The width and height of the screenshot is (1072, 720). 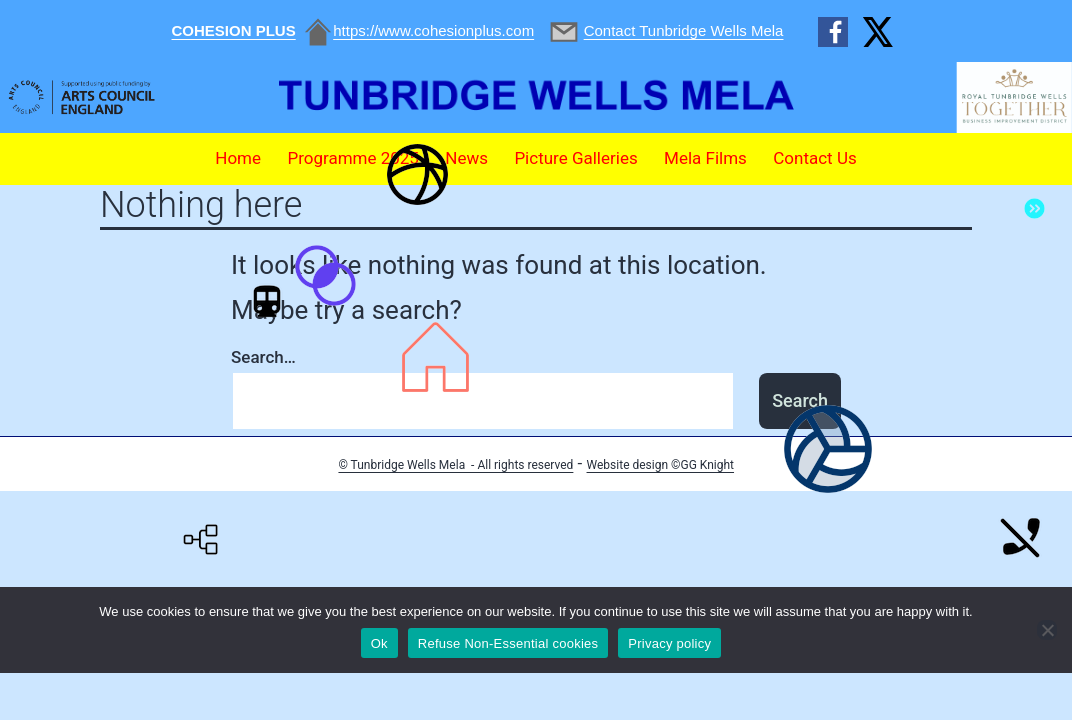 What do you see at coordinates (1034, 208) in the screenshot?
I see `skip forward or advance to next item` at bounding box center [1034, 208].